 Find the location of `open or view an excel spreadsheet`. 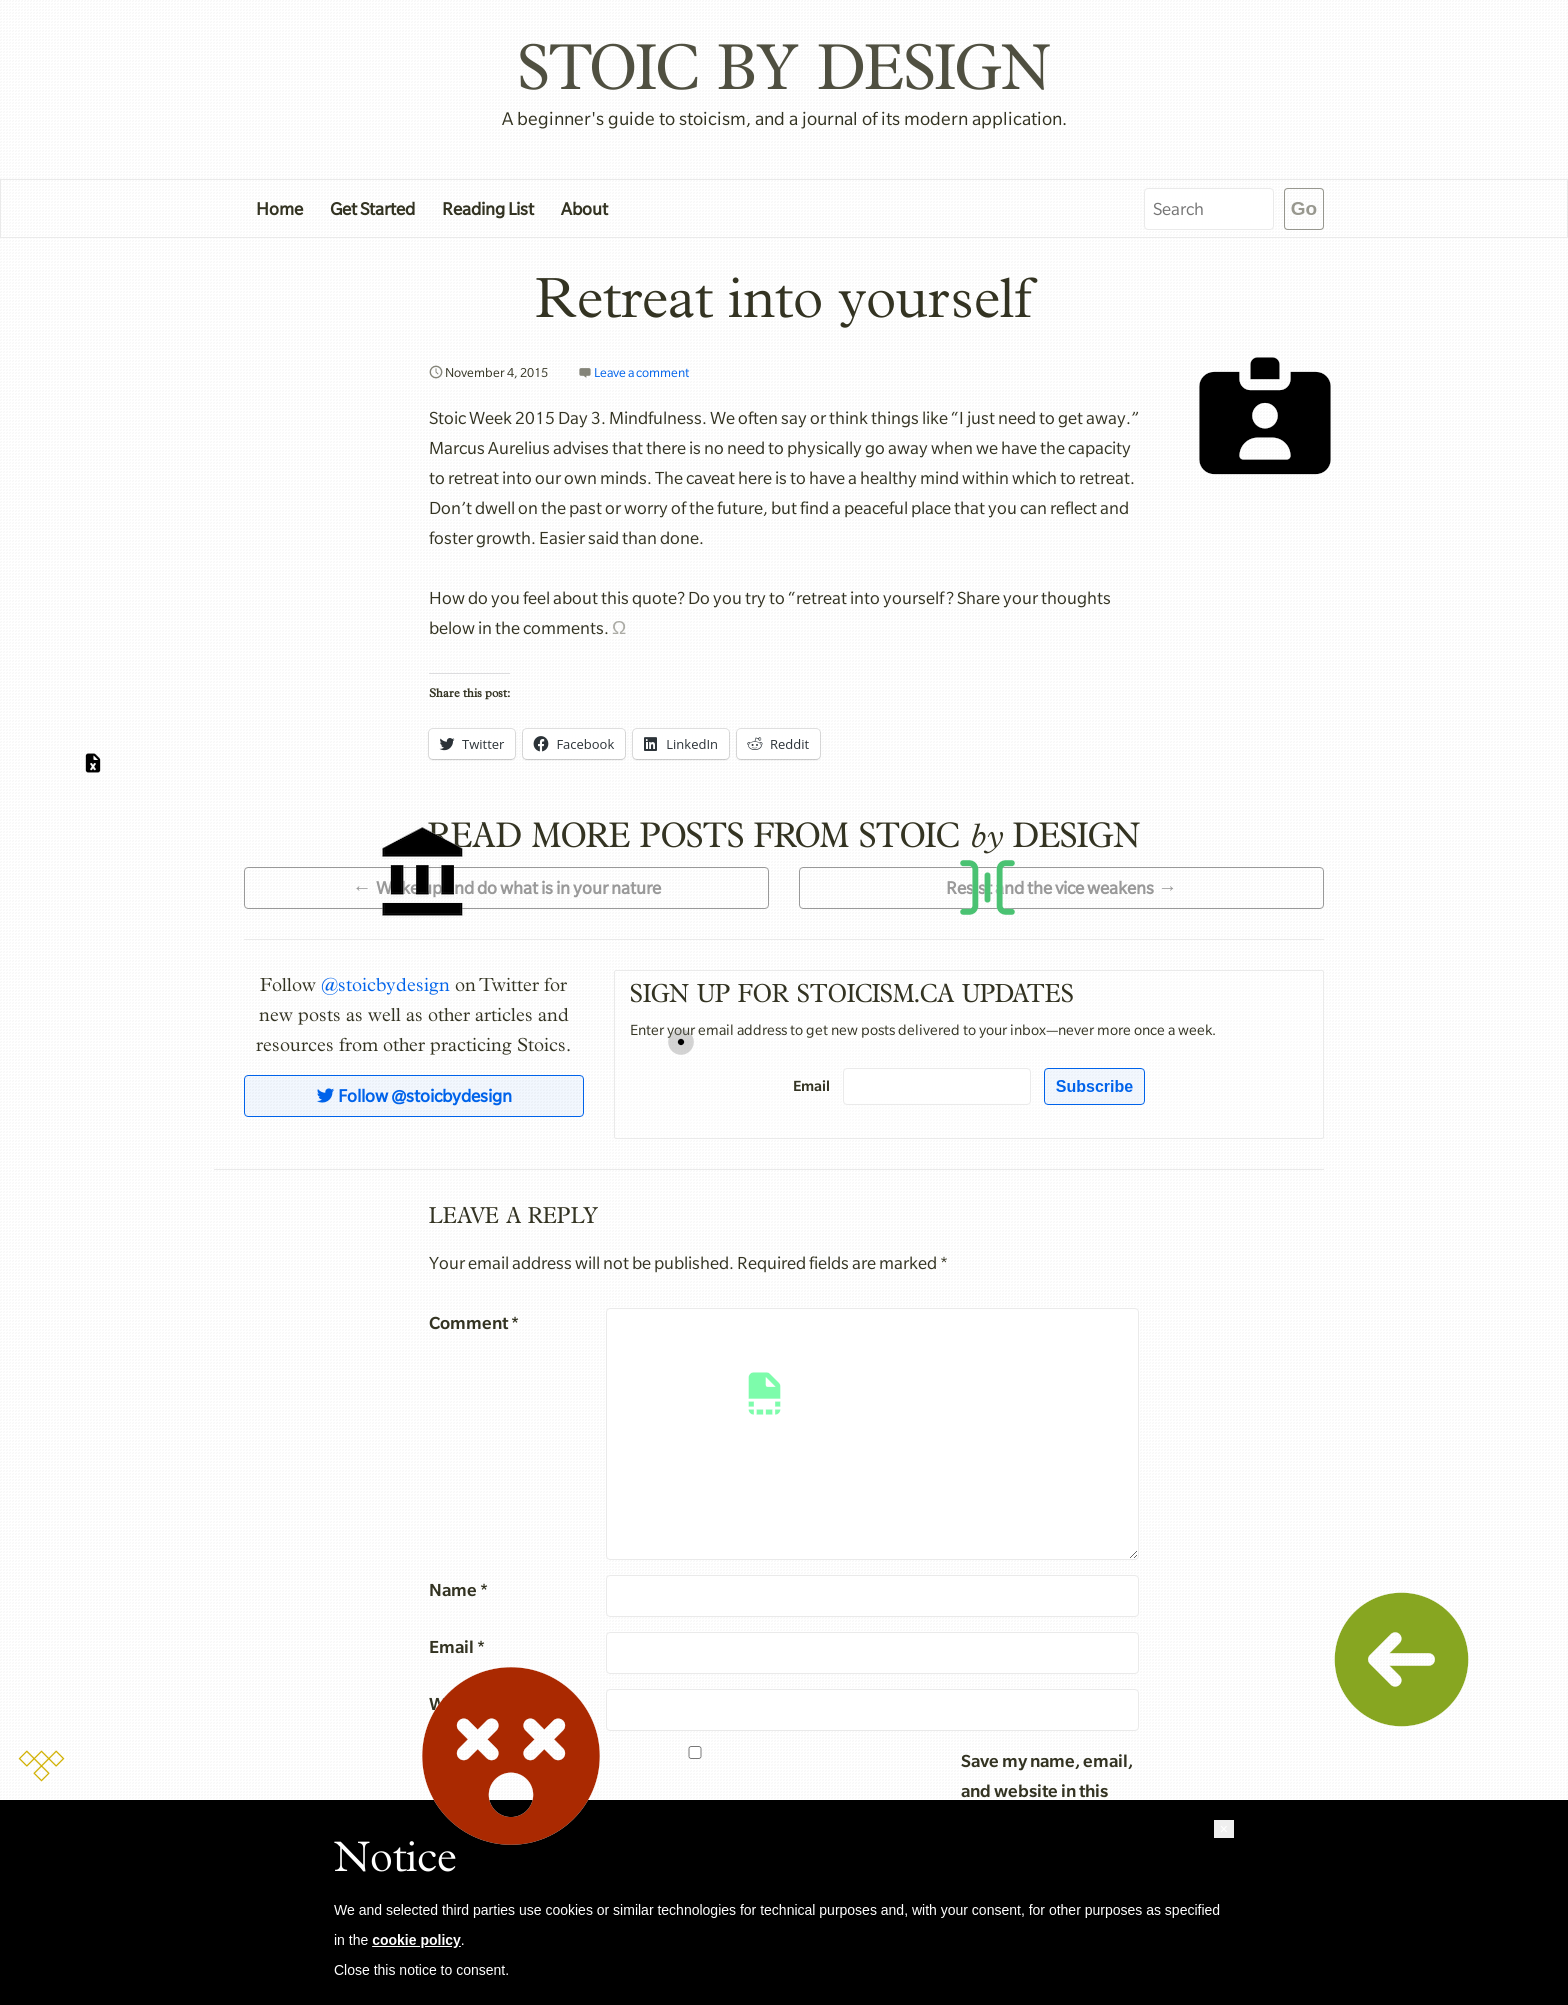

open or view an excel spreadsheet is located at coordinates (93, 763).